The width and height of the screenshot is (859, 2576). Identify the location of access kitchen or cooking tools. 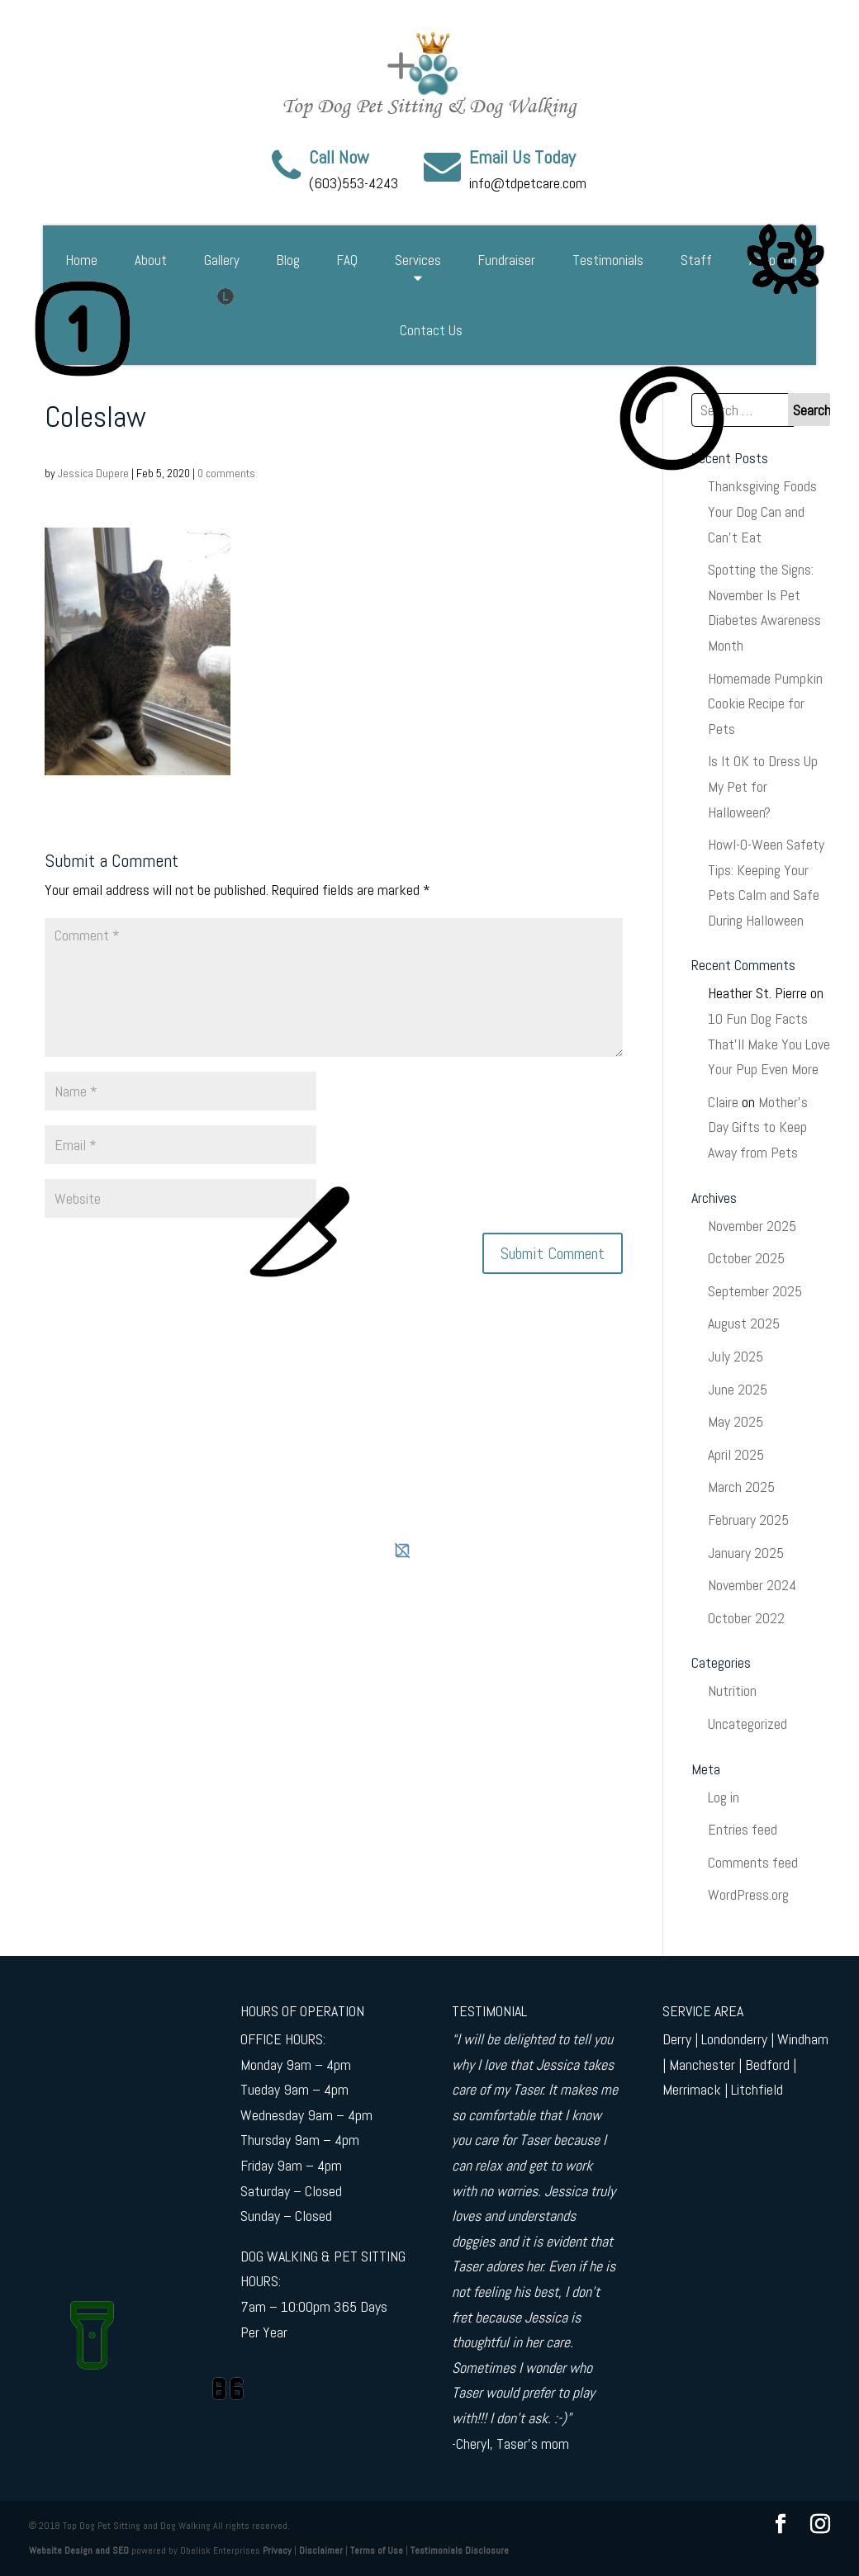
(301, 1234).